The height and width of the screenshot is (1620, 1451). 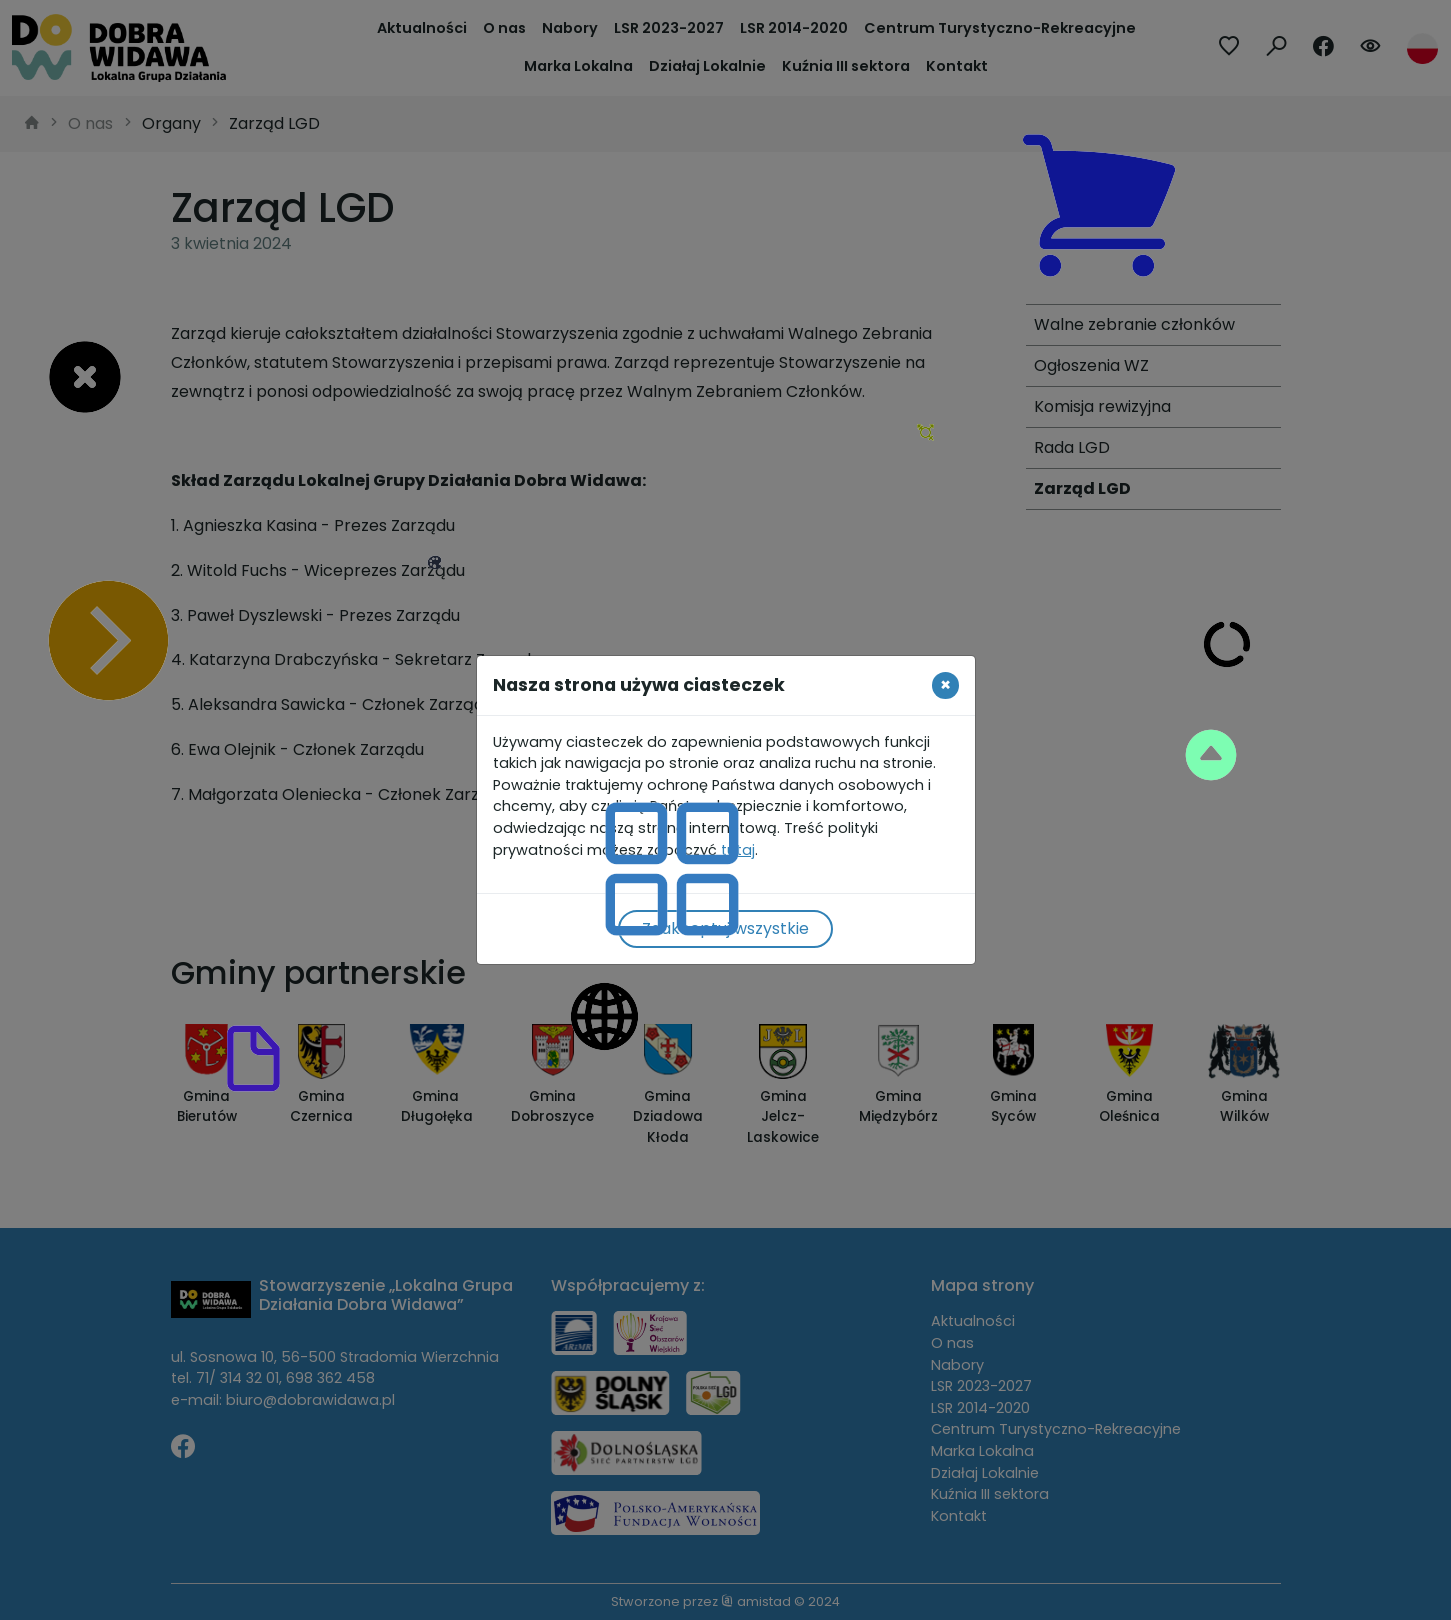 I want to click on switch to global or worldwide view, so click(x=604, y=1016).